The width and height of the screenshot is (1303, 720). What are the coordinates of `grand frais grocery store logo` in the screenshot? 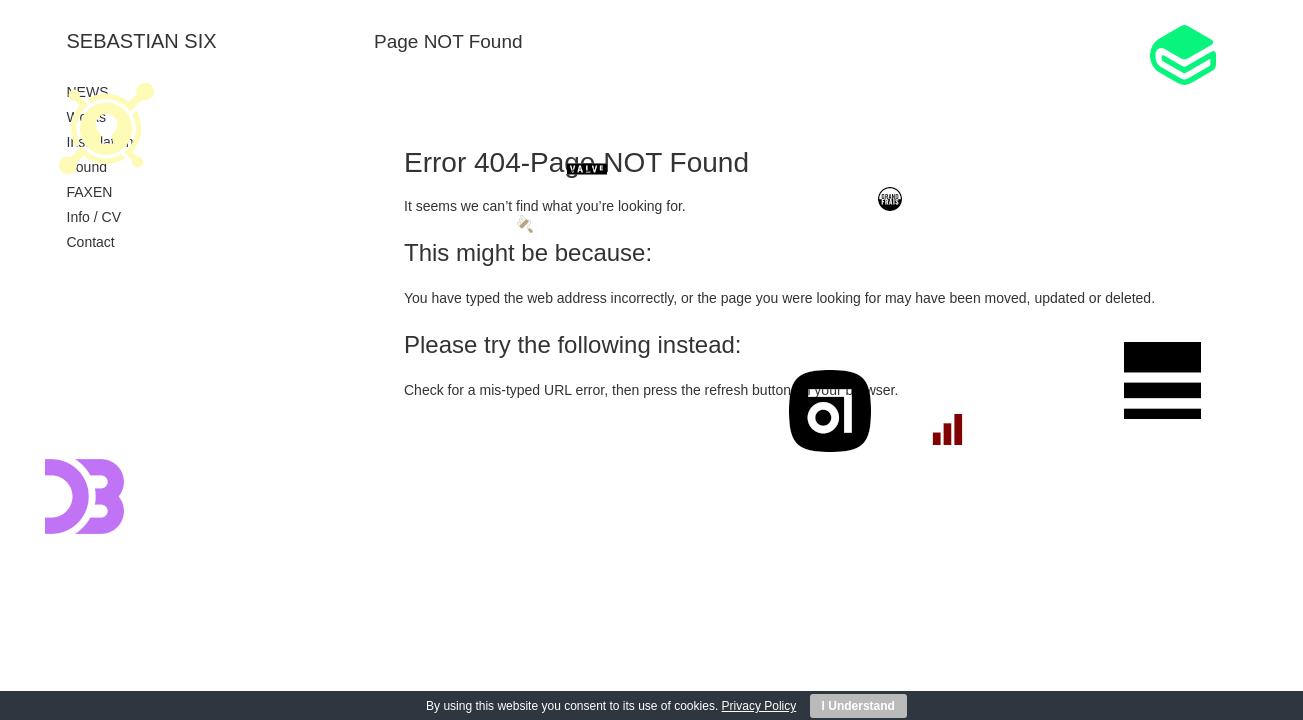 It's located at (890, 199).